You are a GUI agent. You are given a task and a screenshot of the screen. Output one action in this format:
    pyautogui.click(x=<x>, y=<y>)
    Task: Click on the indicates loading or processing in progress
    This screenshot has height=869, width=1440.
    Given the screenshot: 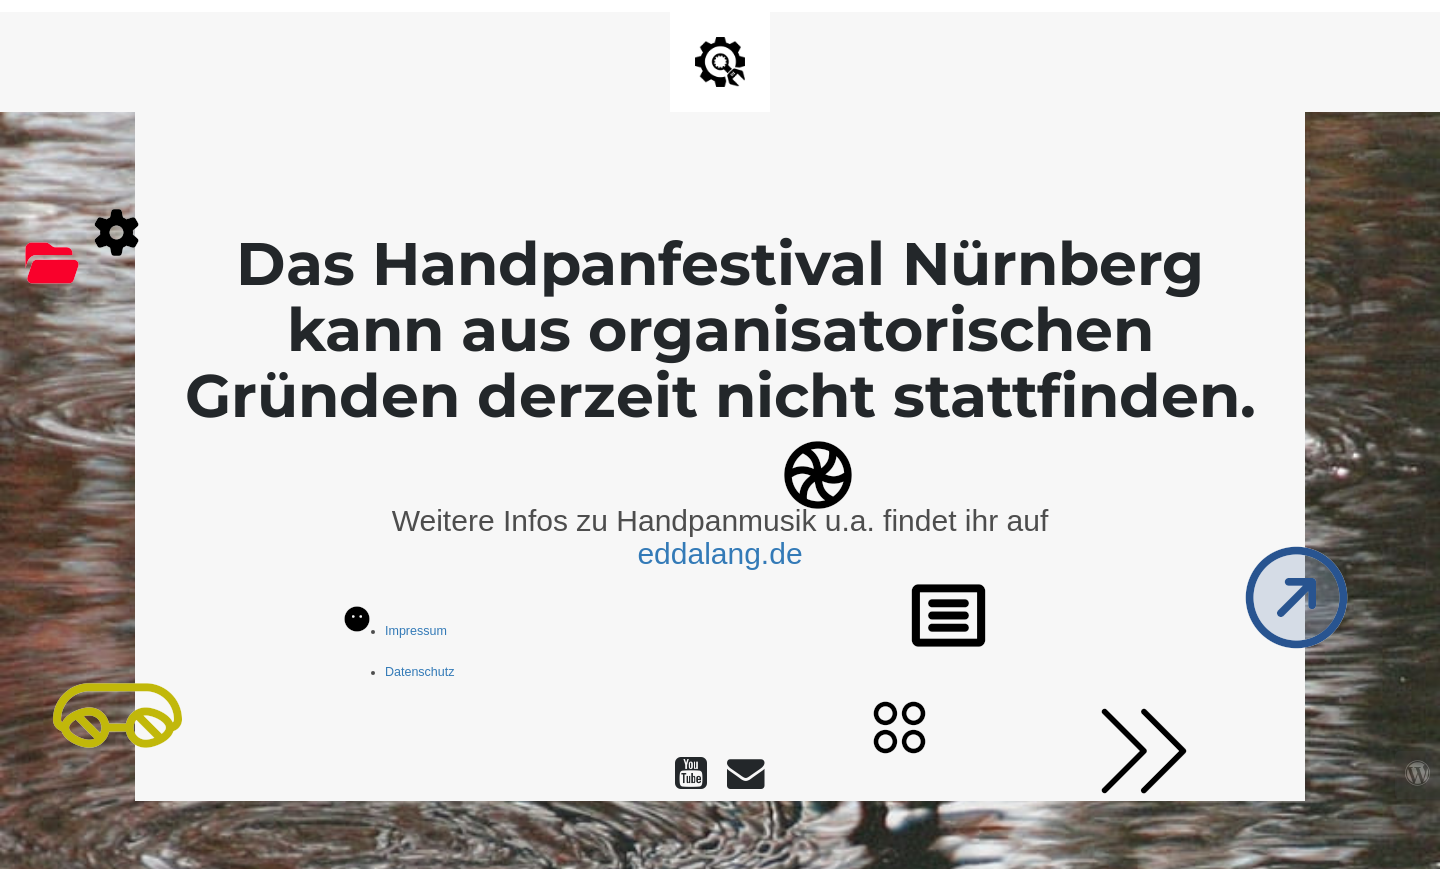 What is the action you would take?
    pyautogui.click(x=818, y=475)
    